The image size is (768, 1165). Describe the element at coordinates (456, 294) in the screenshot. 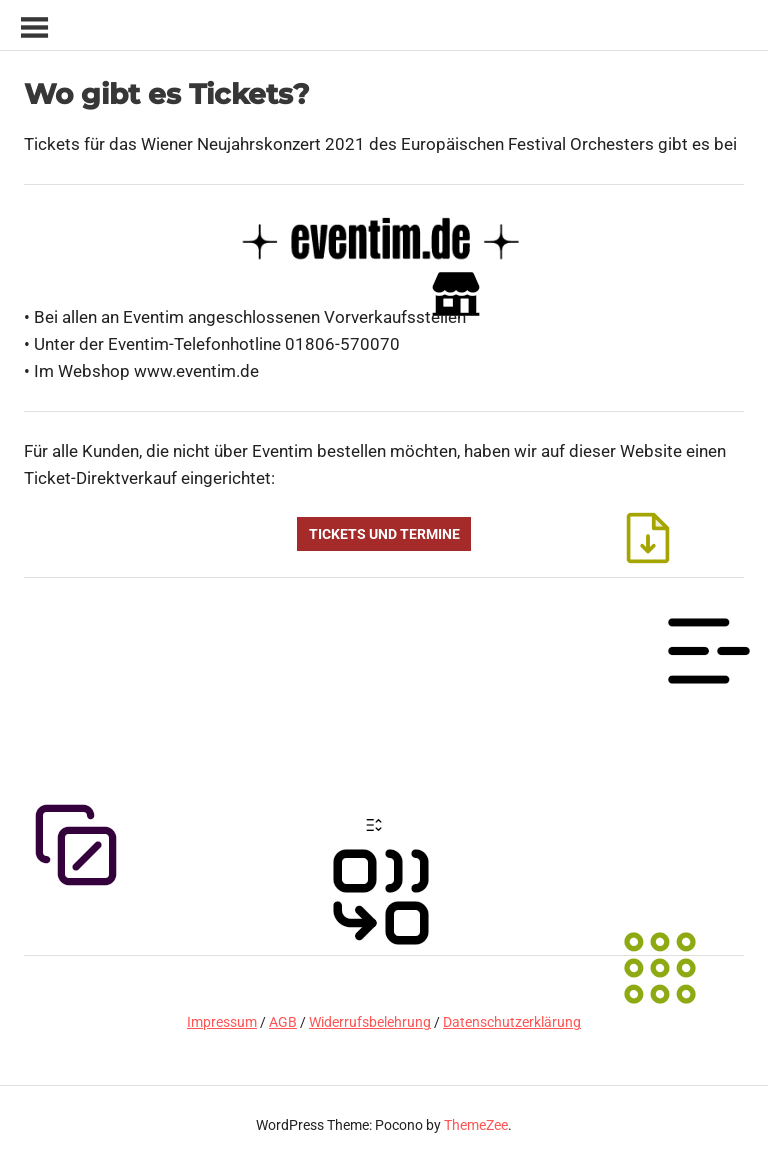

I see `browse or access the marketplace` at that location.